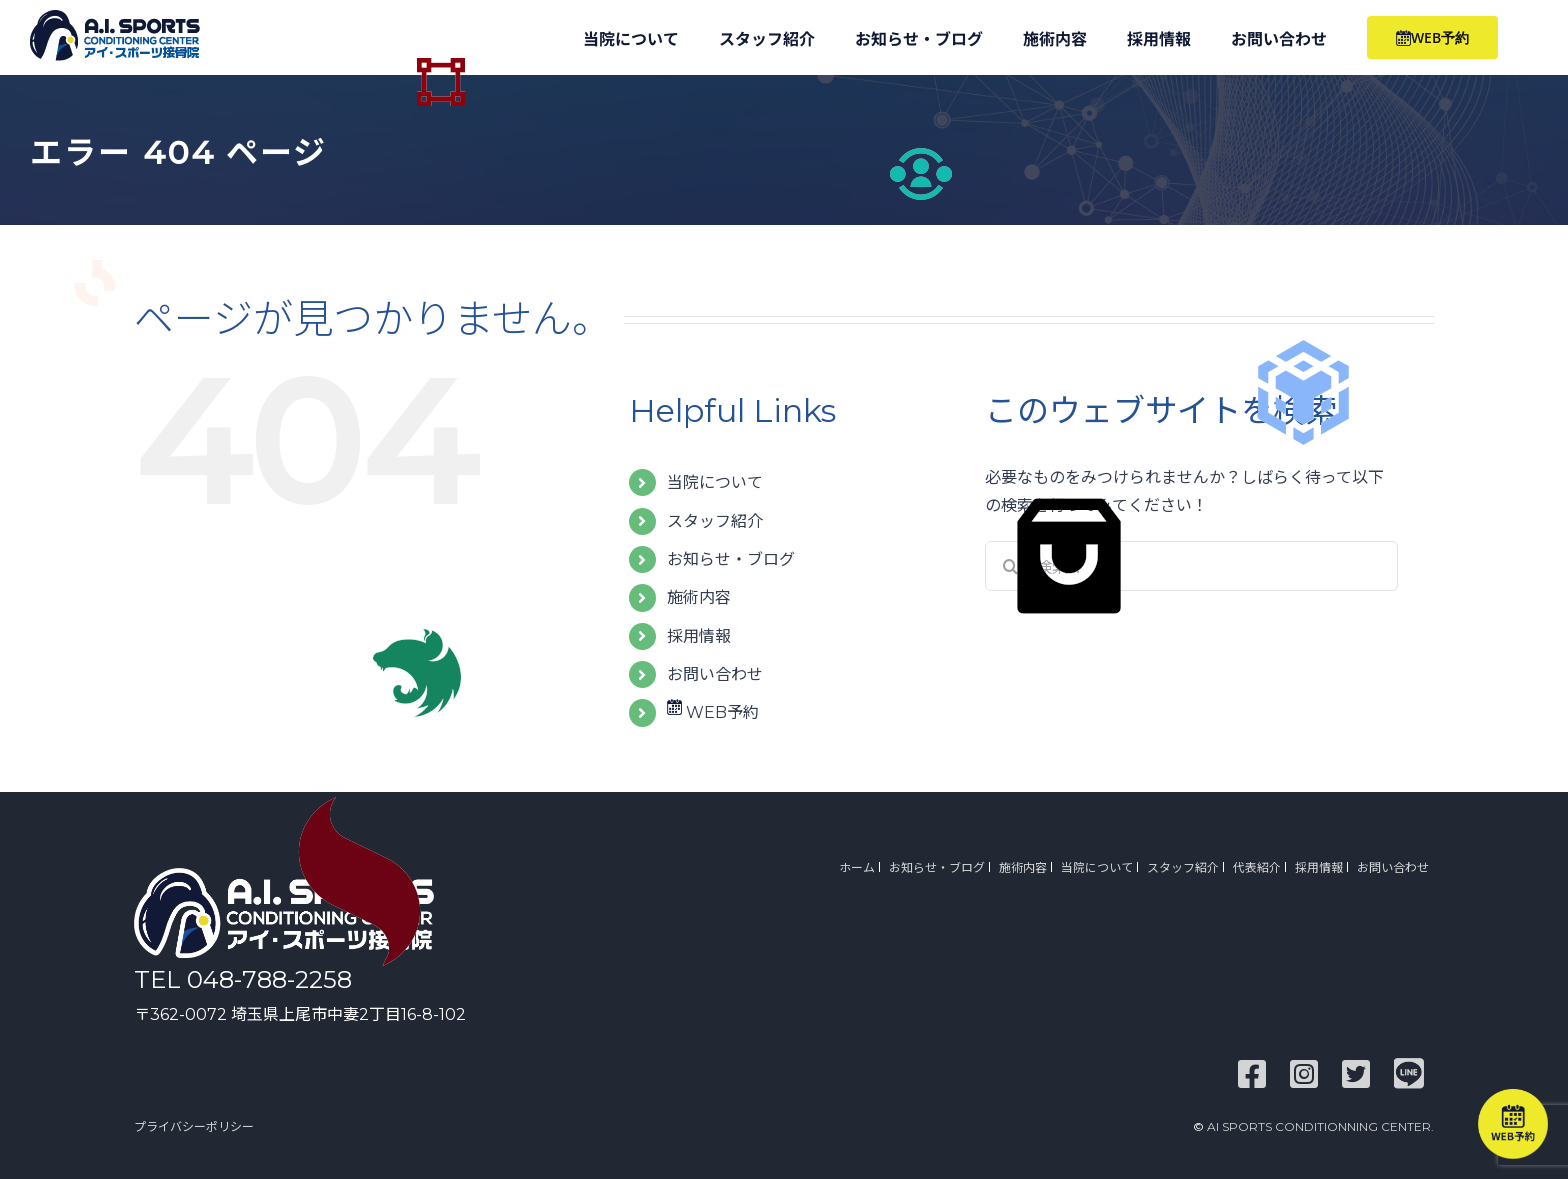 The height and width of the screenshot is (1179, 1568). What do you see at coordinates (359, 881) in the screenshot?
I see `sencha framework branding logo` at bounding box center [359, 881].